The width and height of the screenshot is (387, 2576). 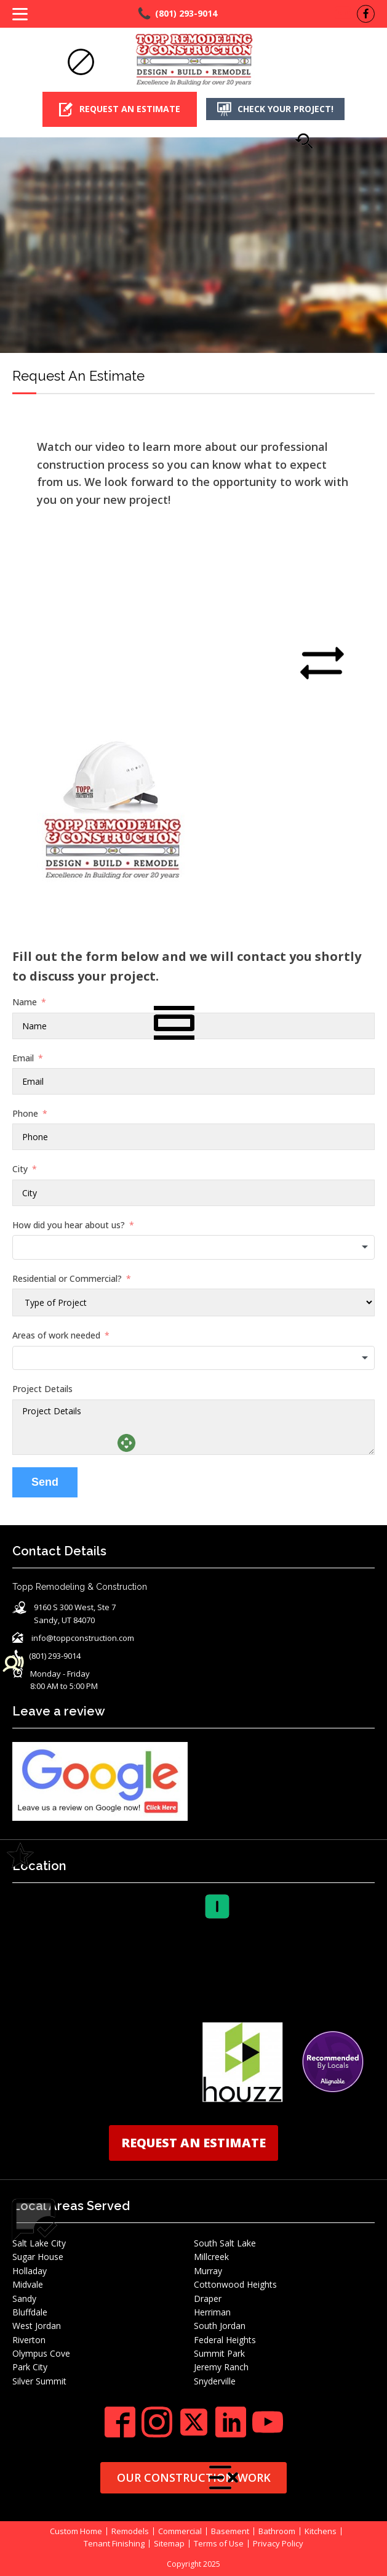 I want to click on remove item from list, so click(x=224, y=2477).